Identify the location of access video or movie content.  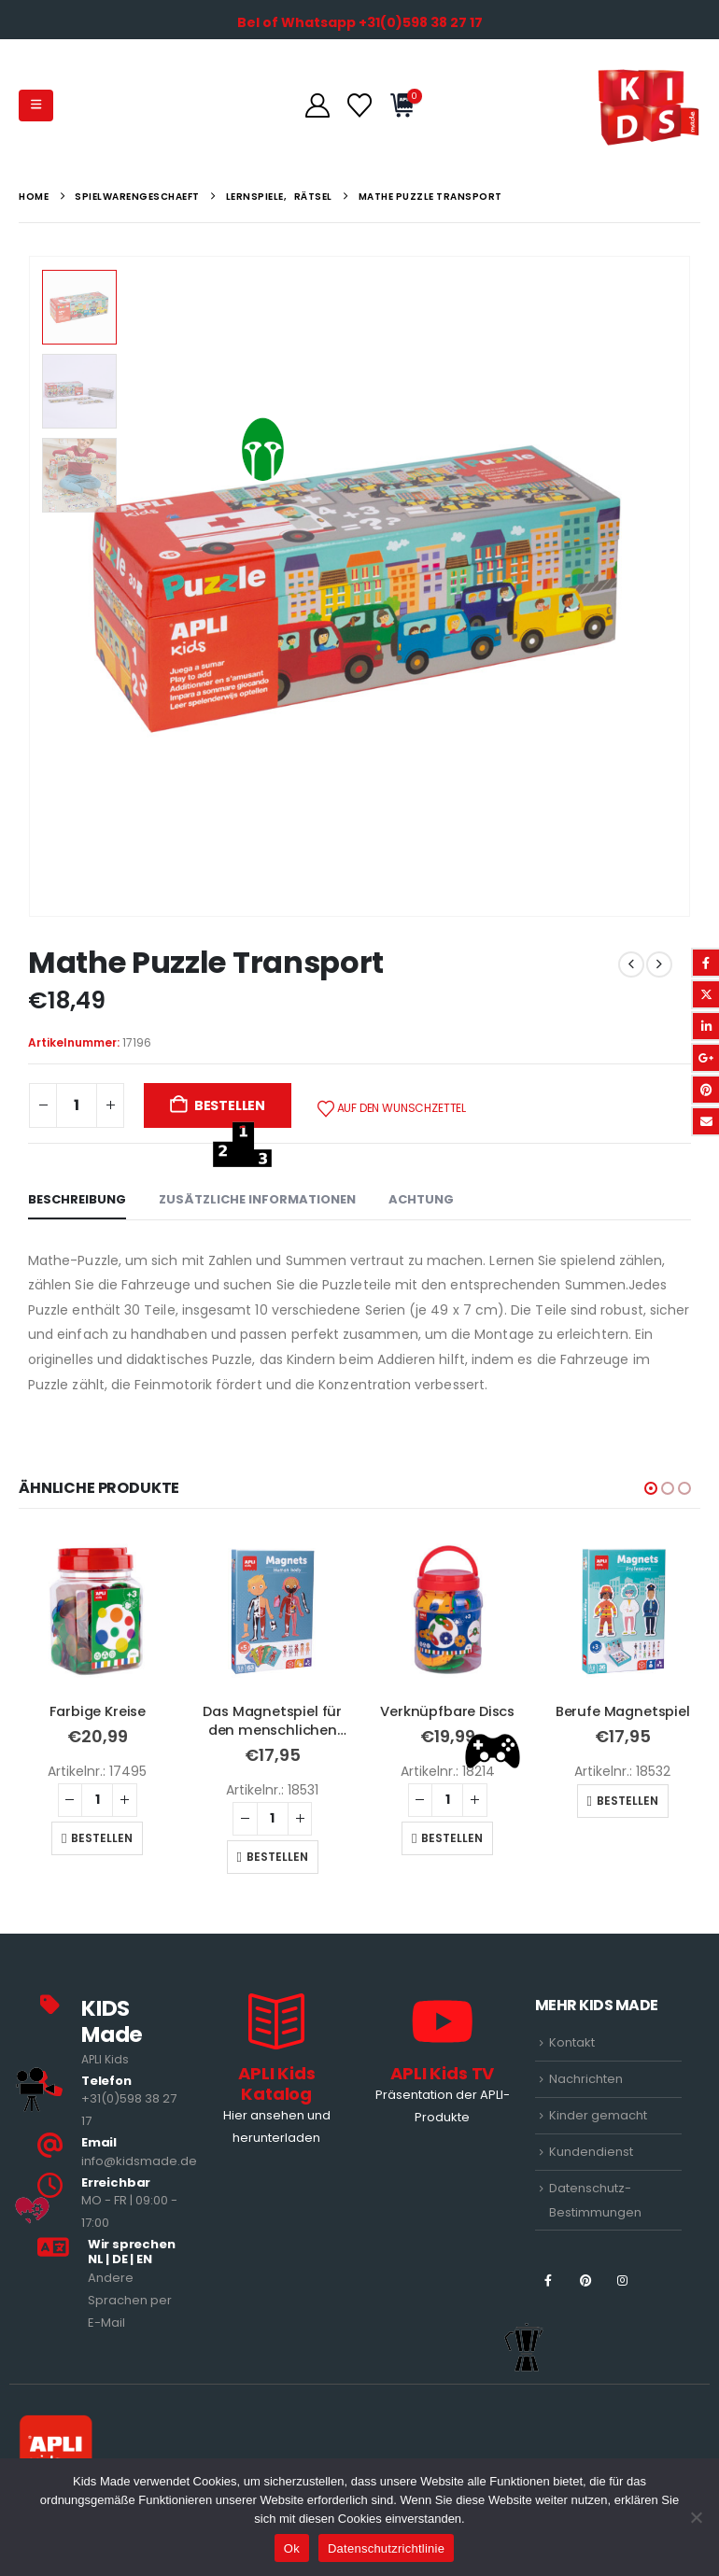
(35, 2088).